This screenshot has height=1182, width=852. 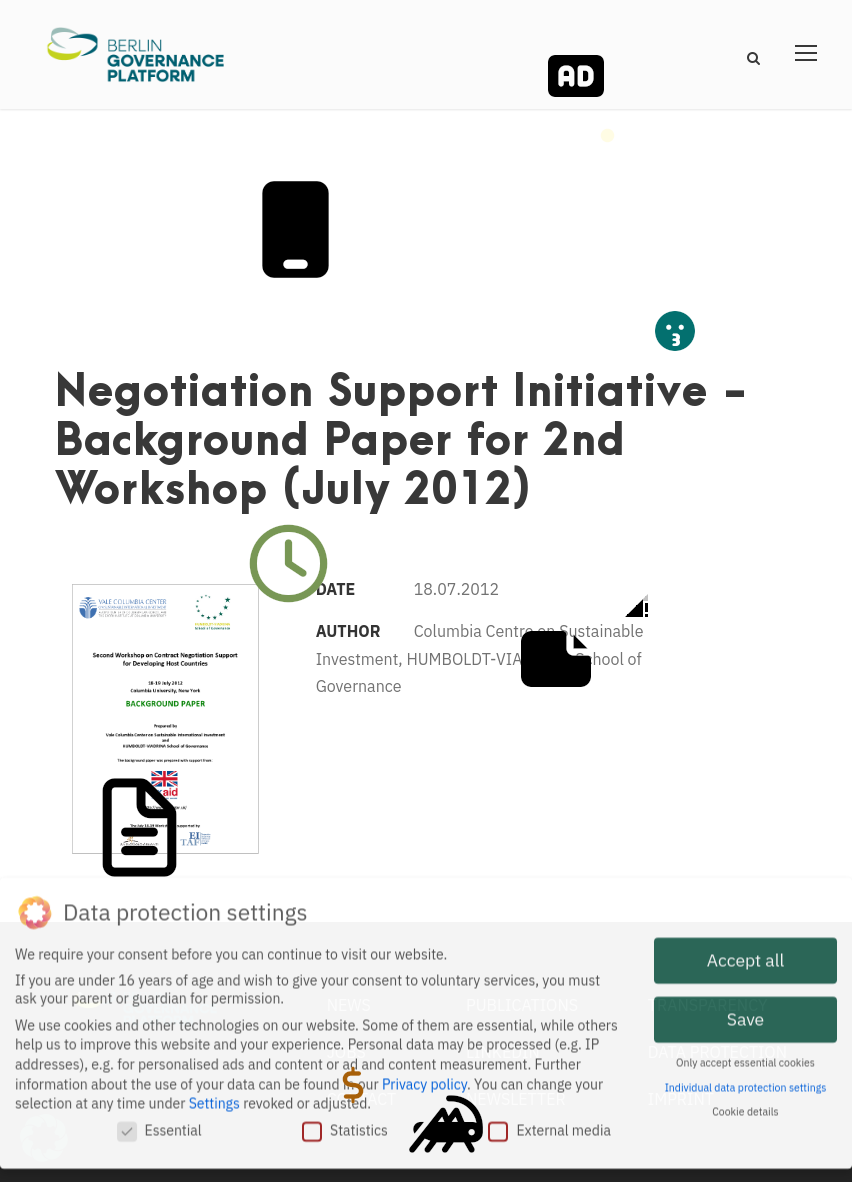 I want to click on indicates cellular signal with no internet connection, so click(x=636, y=605).